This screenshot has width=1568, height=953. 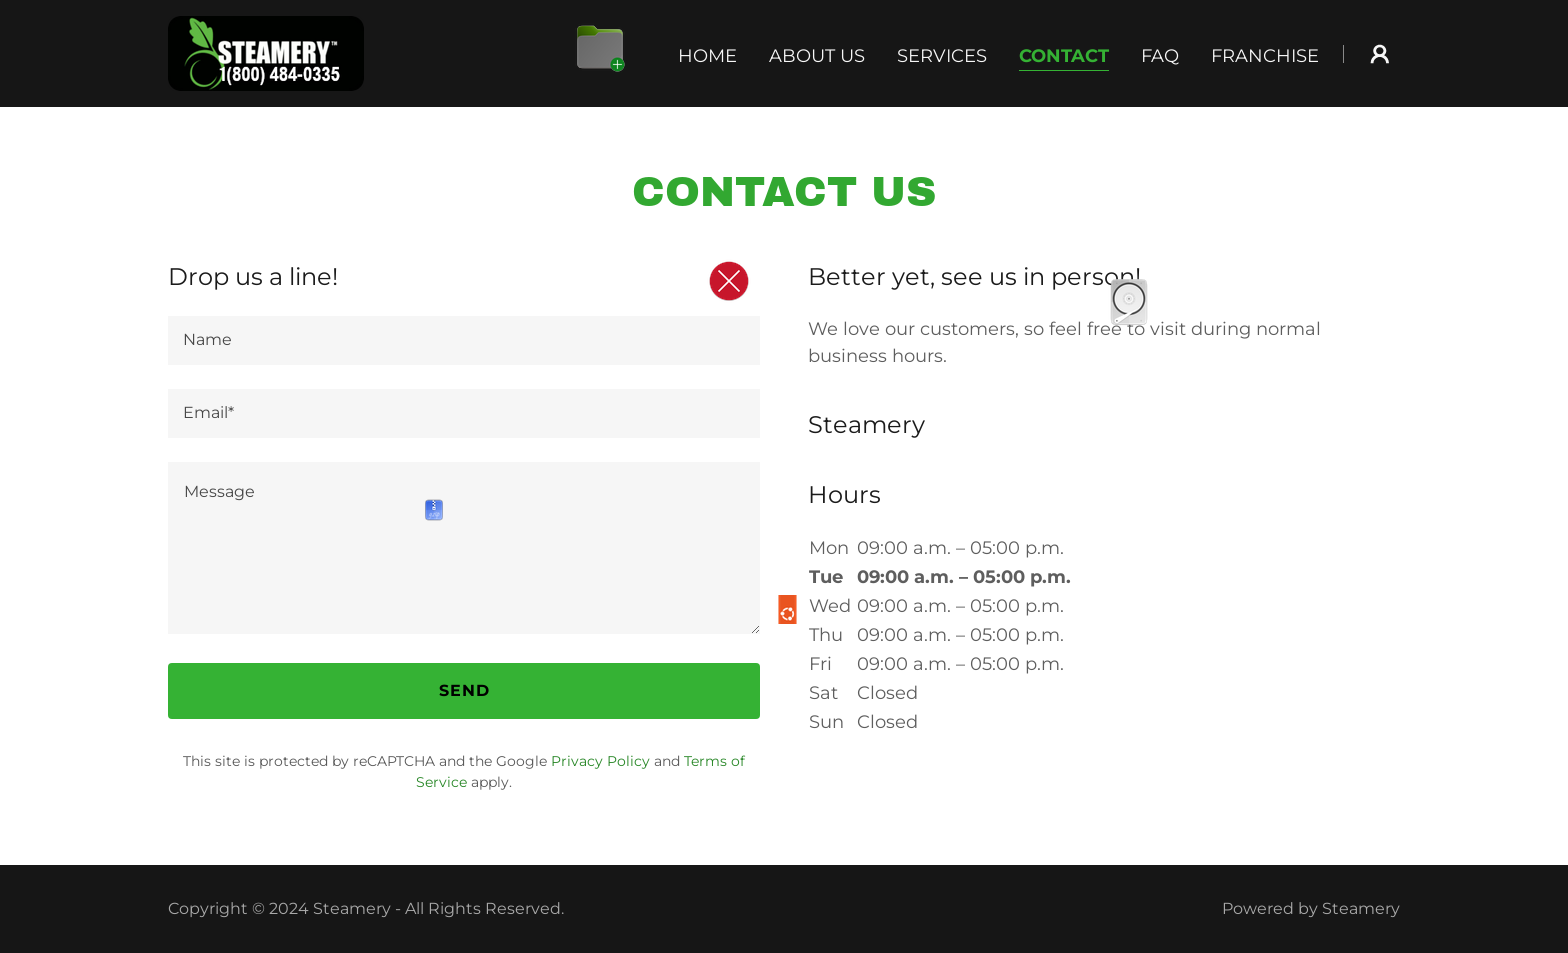 What do you see at coordinates (787, 609) in the screenshot?
I see `open the ubuntu system menu` at bounding box center [787, 609].